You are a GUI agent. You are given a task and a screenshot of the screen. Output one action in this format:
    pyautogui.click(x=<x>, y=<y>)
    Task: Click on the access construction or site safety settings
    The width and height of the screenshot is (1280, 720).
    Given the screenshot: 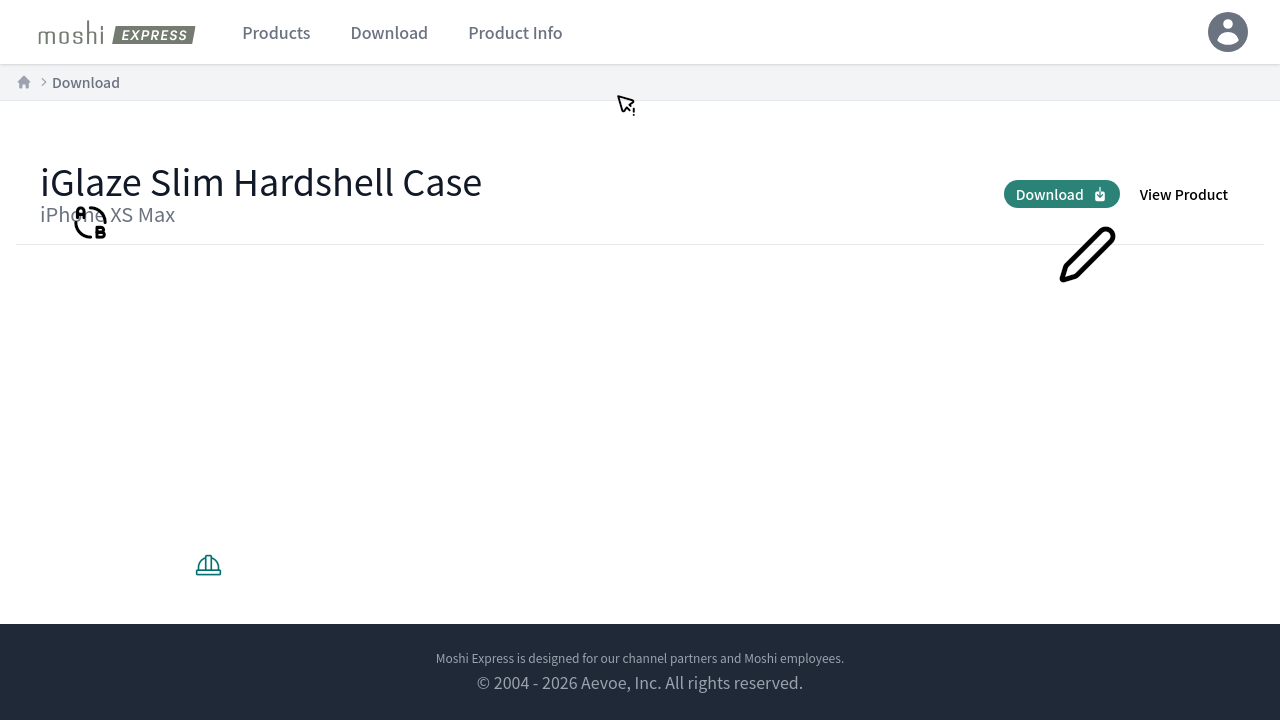 What is the action you would take?
    pyautogui.click(x=208, y=566)
    